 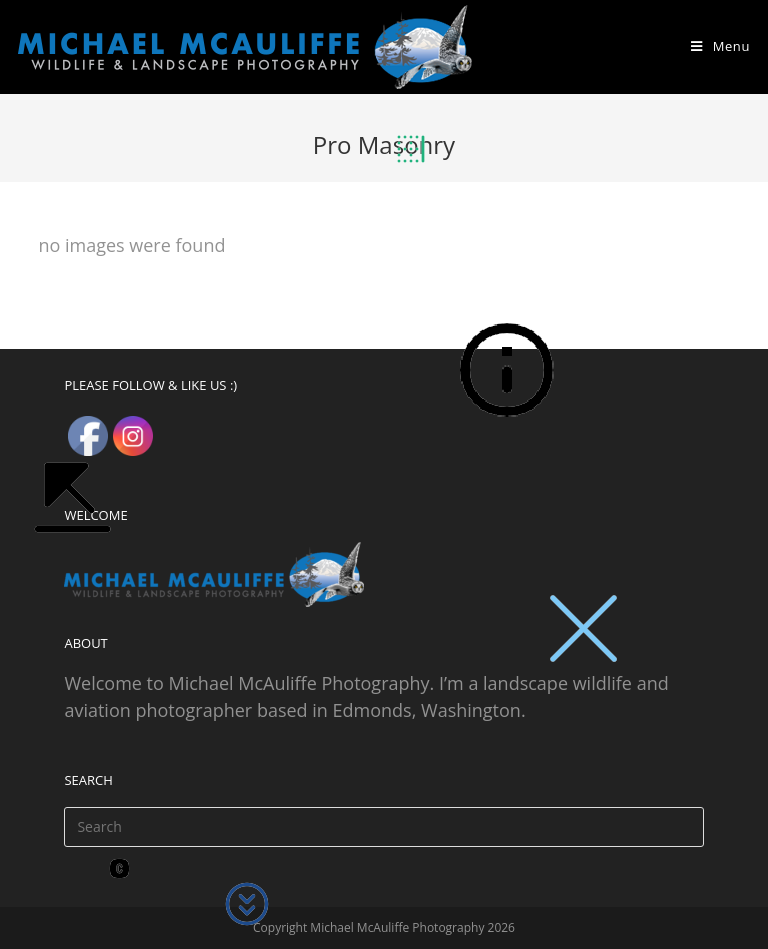 I want to click on indicates a copyright symbol or content ownership, so click(x=119, y=868).